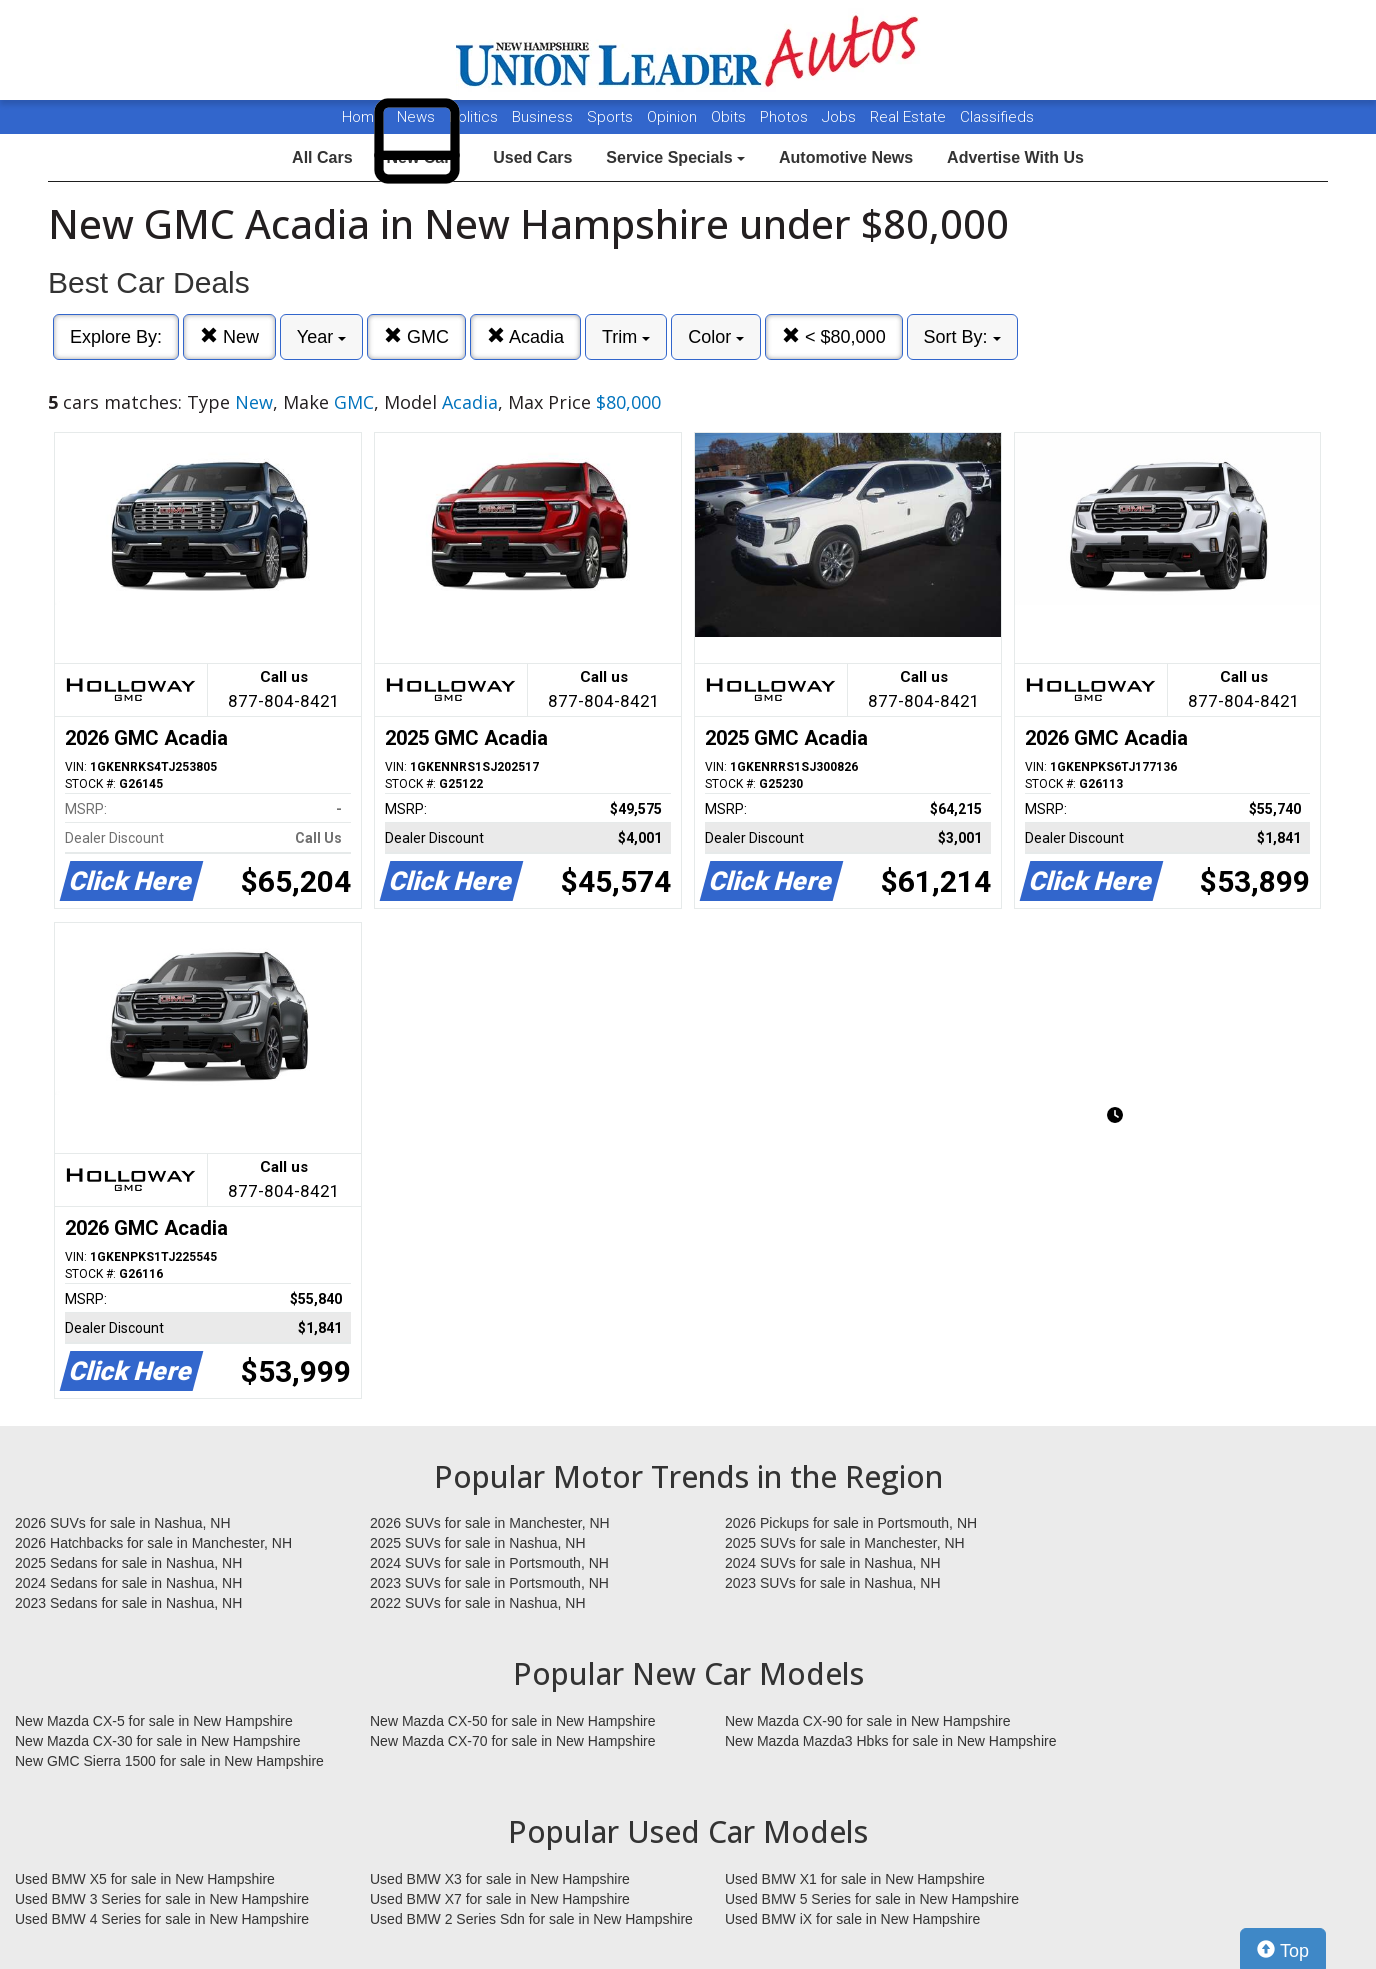 The image size is (1376, 1969). Describe the element at coordinates (417, 141) in the screenshot. I see `toggle bottom navigation bar visibility` at that location.